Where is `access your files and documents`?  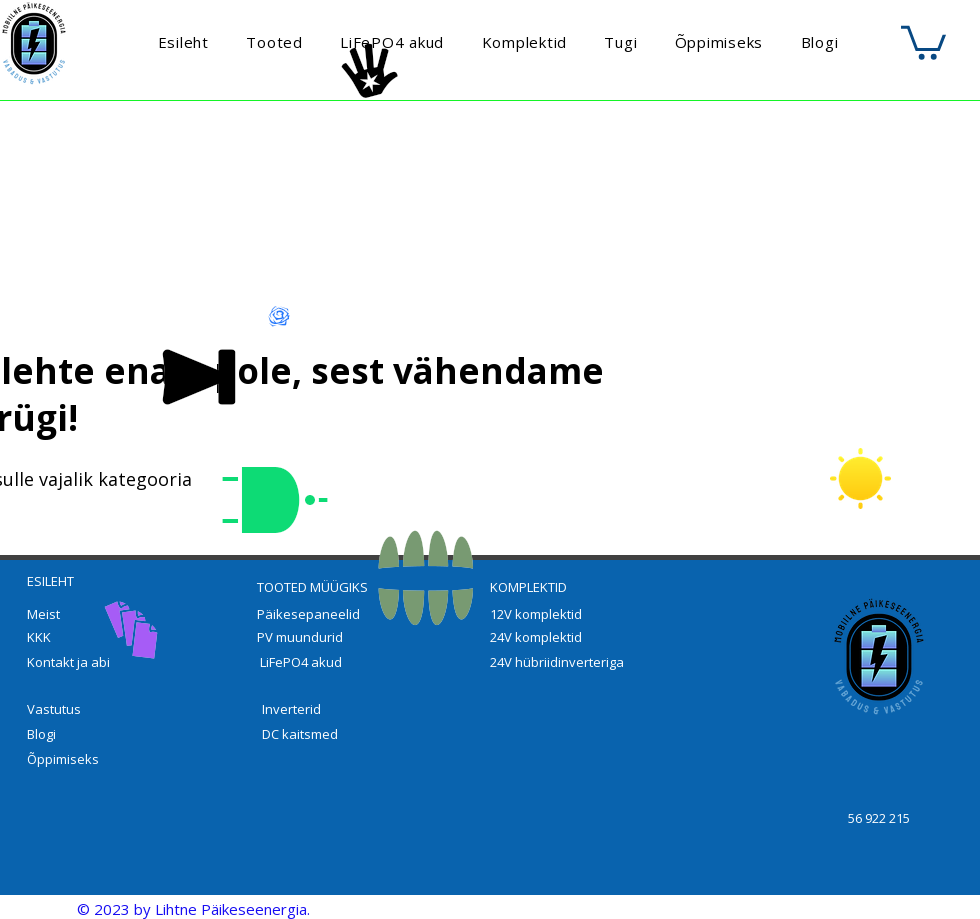 access your files and documents is located at coordinates (131, 630).